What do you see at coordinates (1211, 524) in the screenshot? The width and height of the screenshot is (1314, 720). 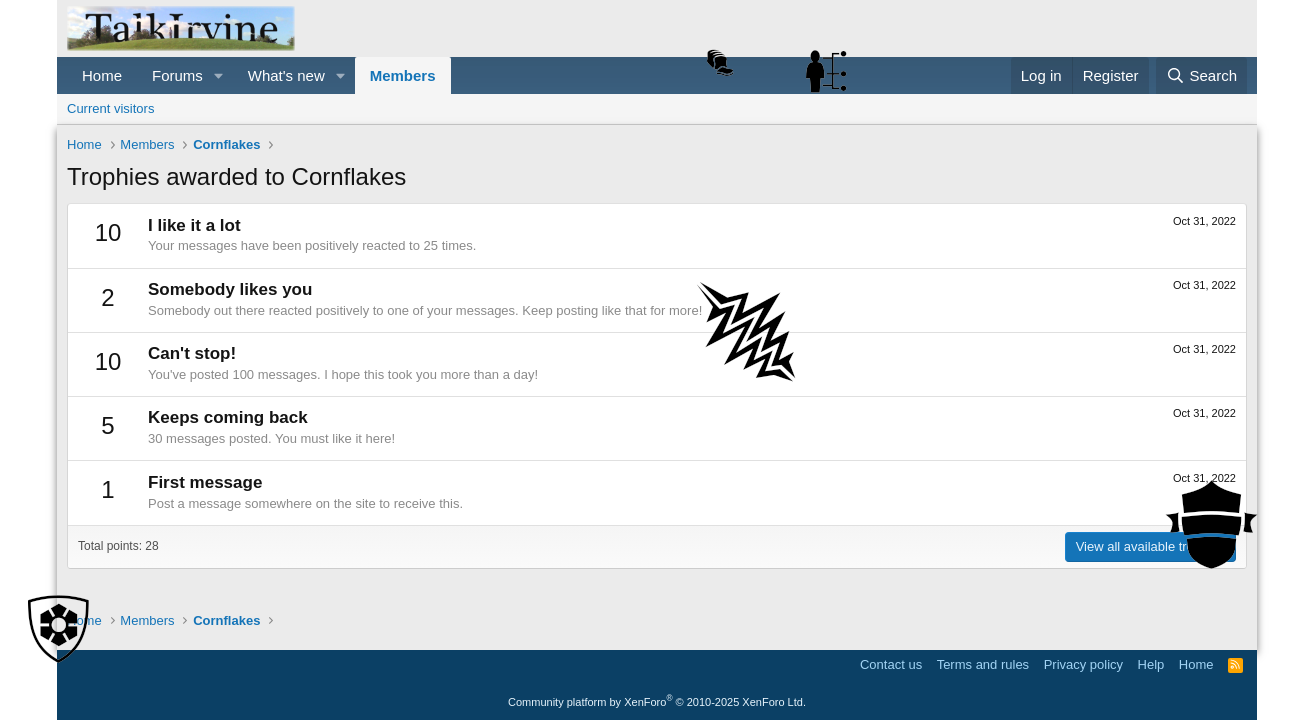 I see `view achievements or badges earned` at bounding box center [1211, 524].